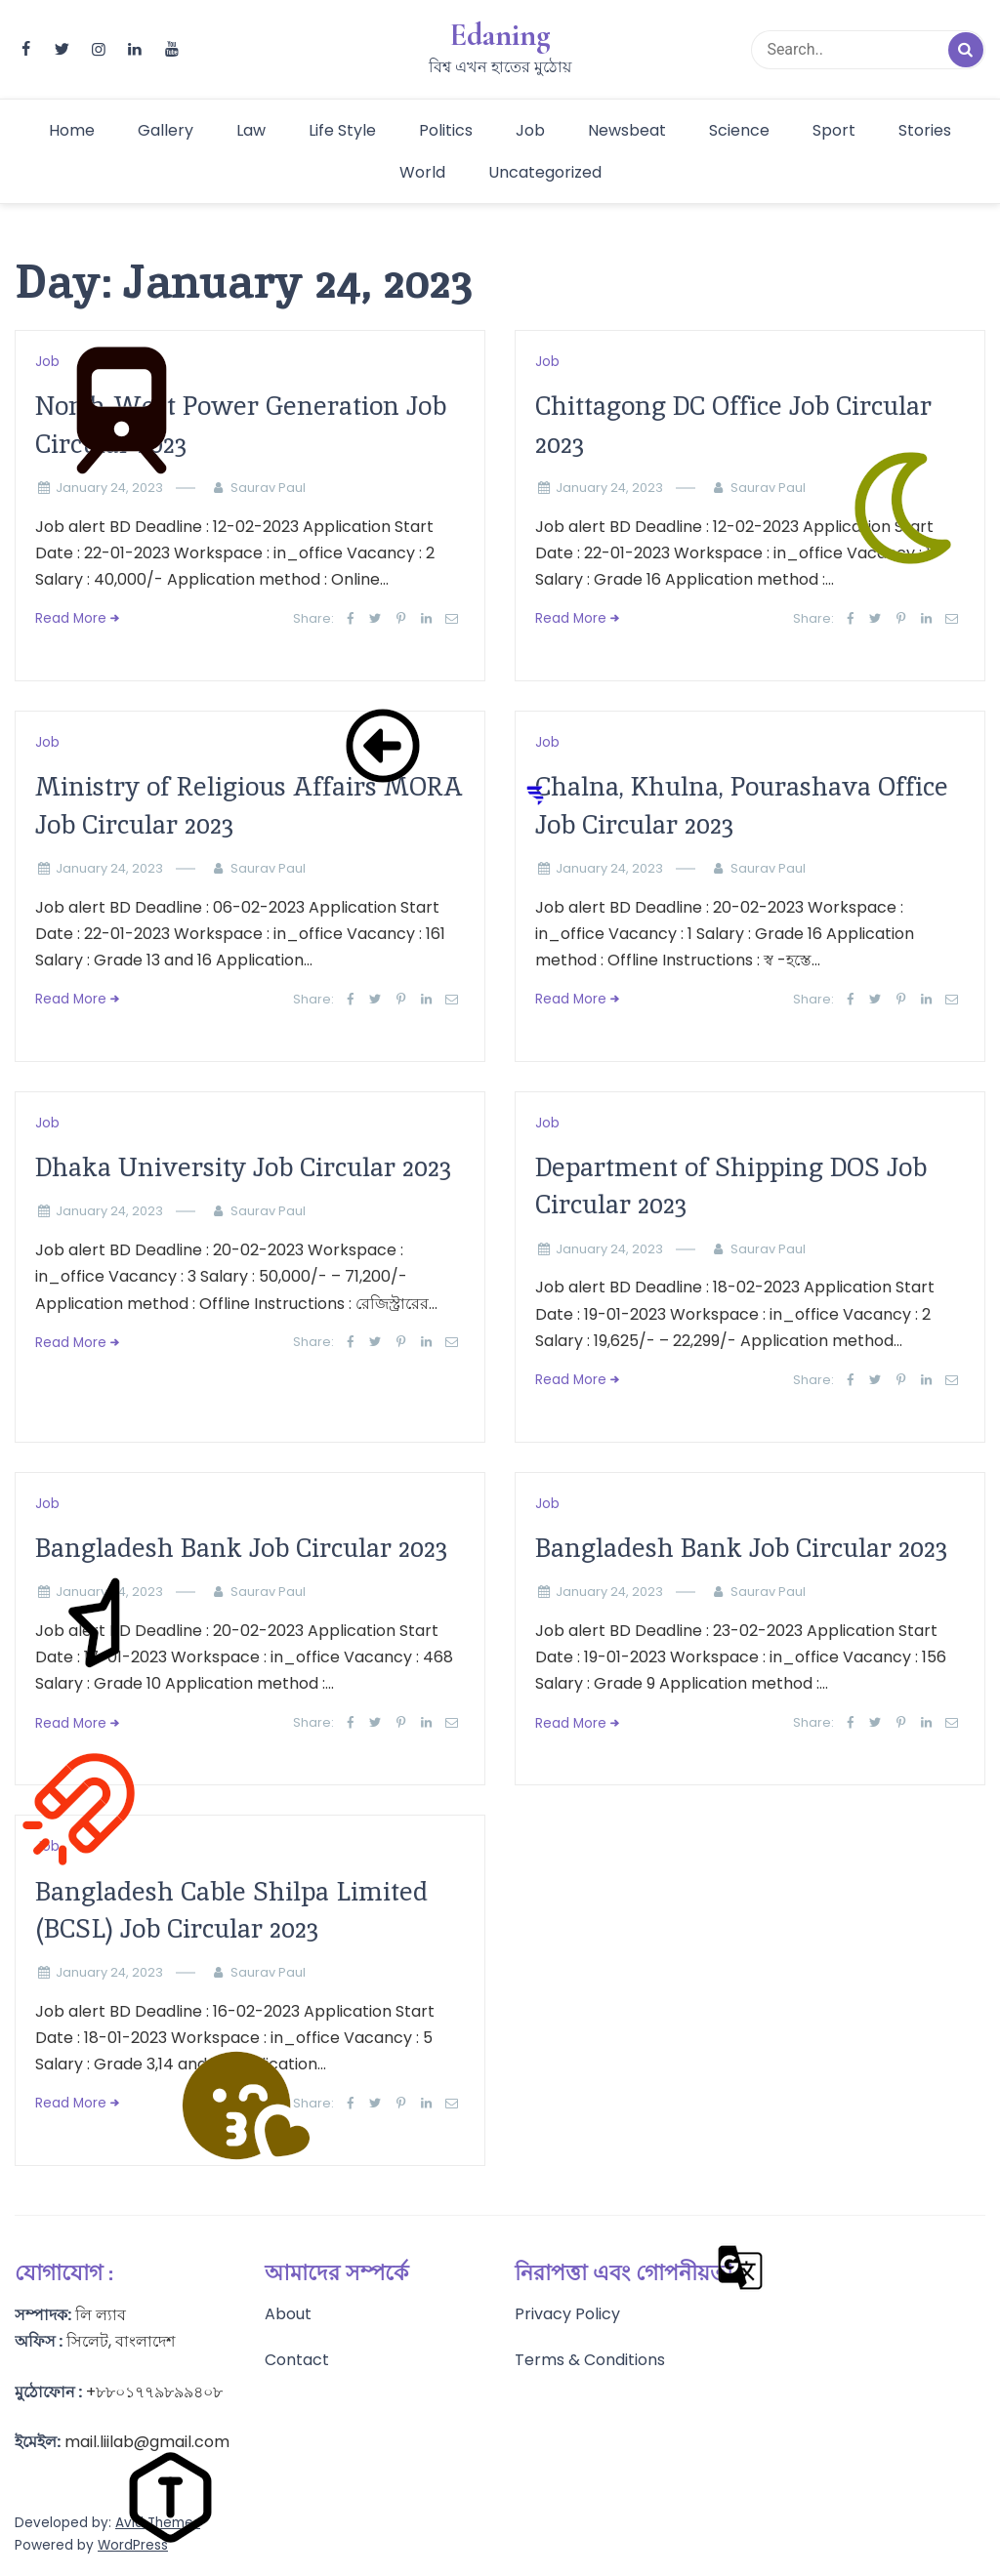 This screenshot has height=2576, width=1000. What do you see at coordinates (243, 2106) in the screenshot?
I see `send a kiss or flirty reaction` at bounding box center [243, 2106].